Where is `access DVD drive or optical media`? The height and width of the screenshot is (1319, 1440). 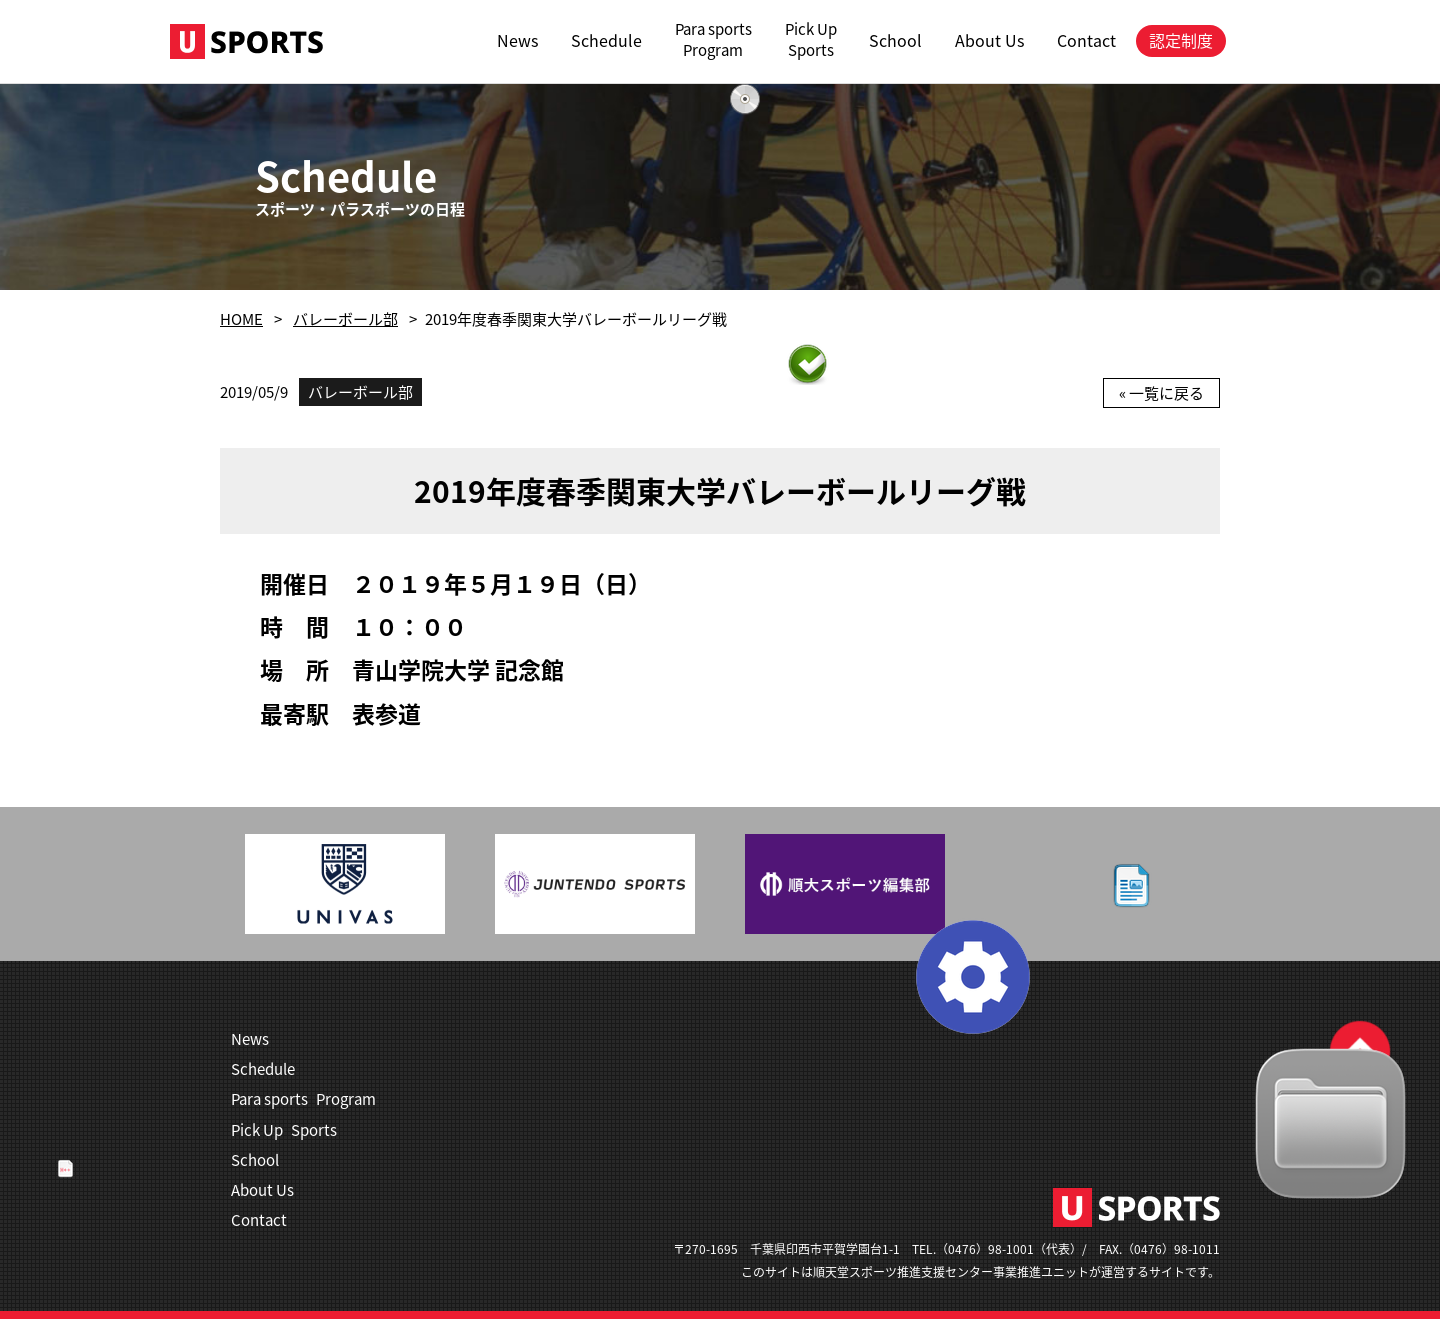
access DVD drive or optical media is located at coordinates (745, 99).